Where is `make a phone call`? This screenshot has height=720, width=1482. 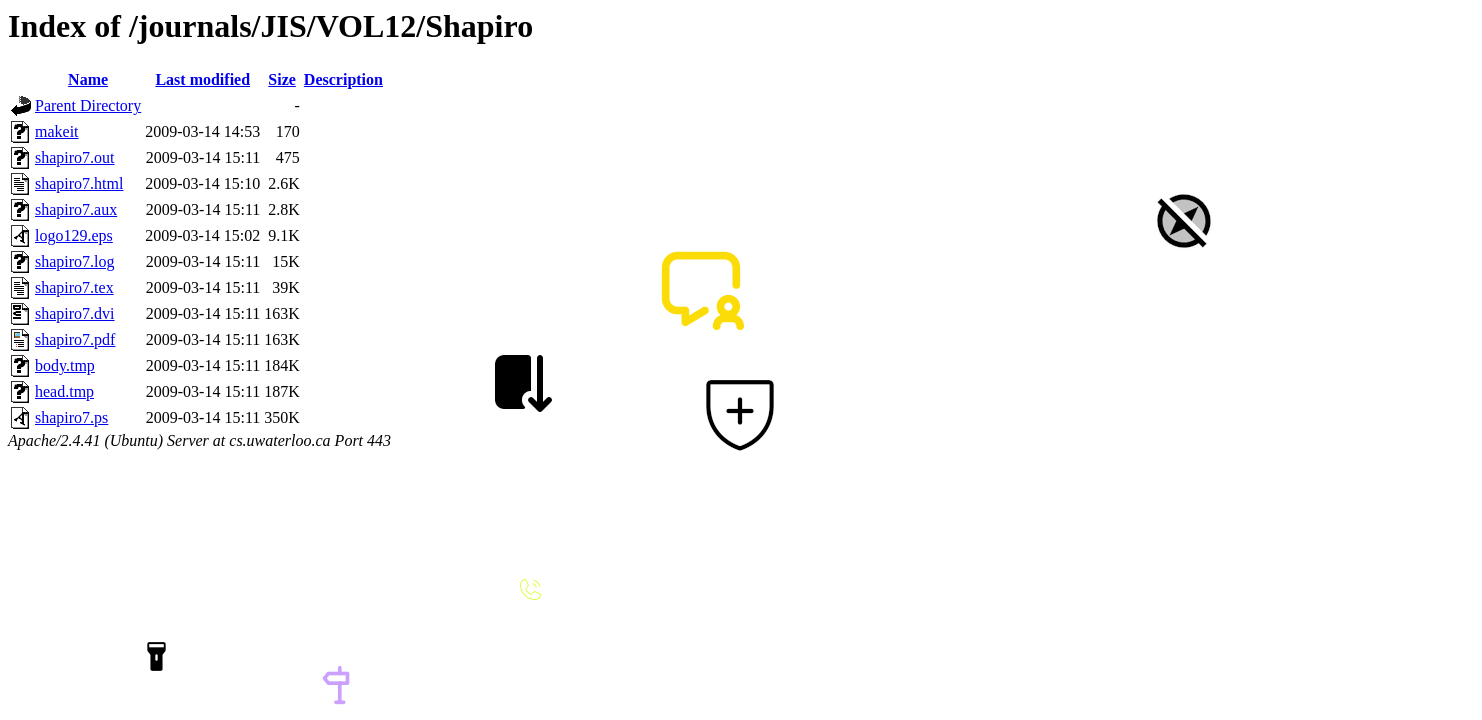
make a phone call is located at coordinates (531, 589).